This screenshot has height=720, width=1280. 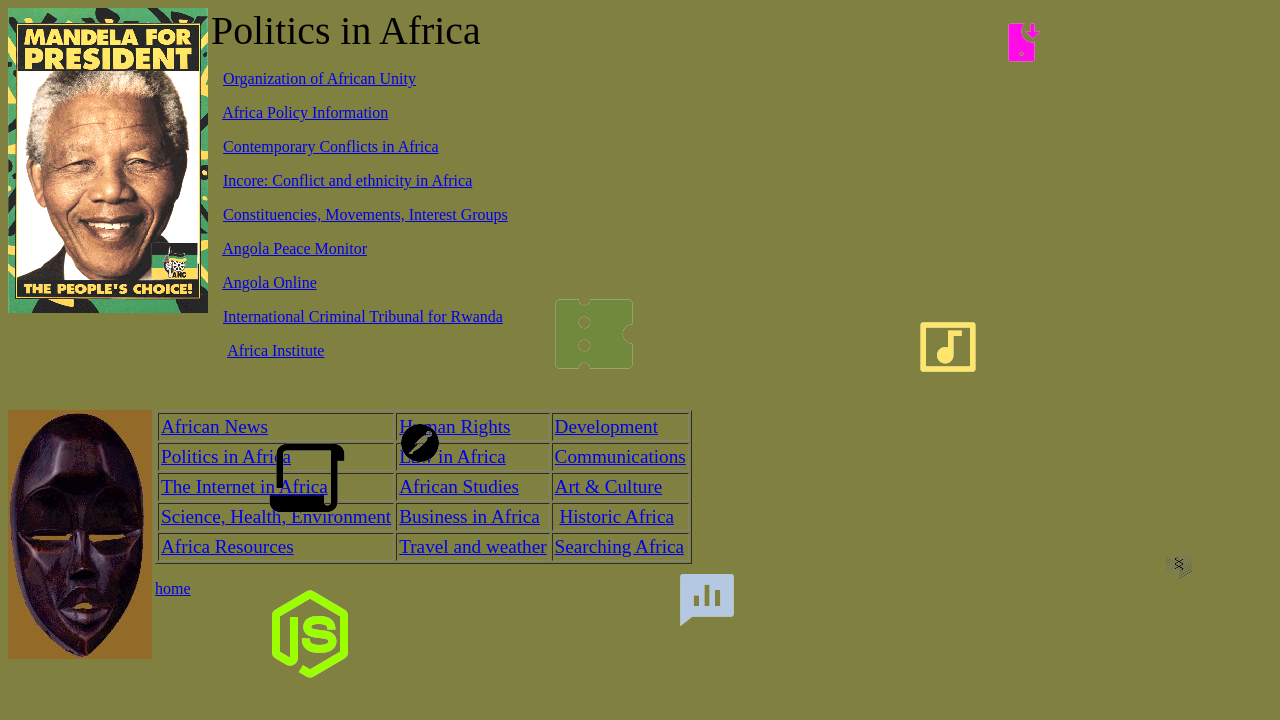 What do you see at coordinates (310, 634) in the screenshot?
I see `Node.js runtime environment logo` at bounding box center [310, 634].